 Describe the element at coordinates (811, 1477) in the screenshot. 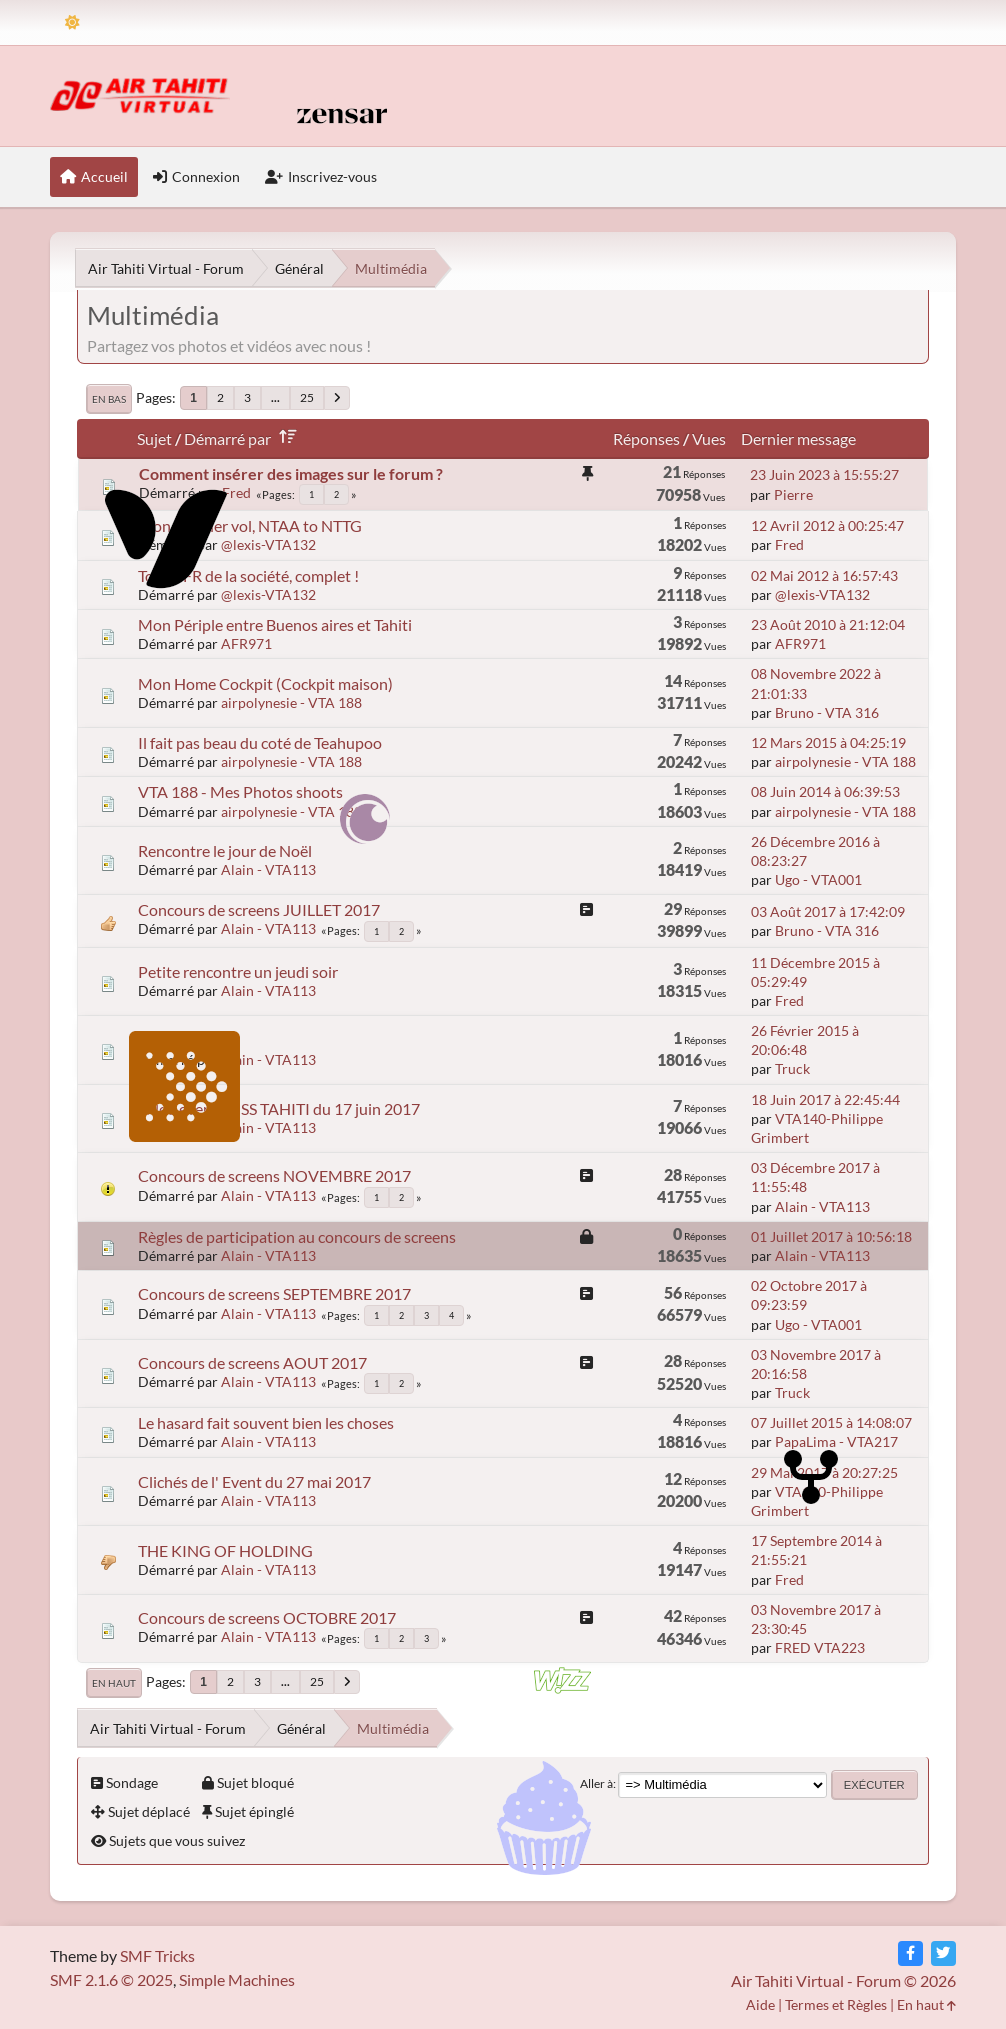

I see `fork a repository` at that location.